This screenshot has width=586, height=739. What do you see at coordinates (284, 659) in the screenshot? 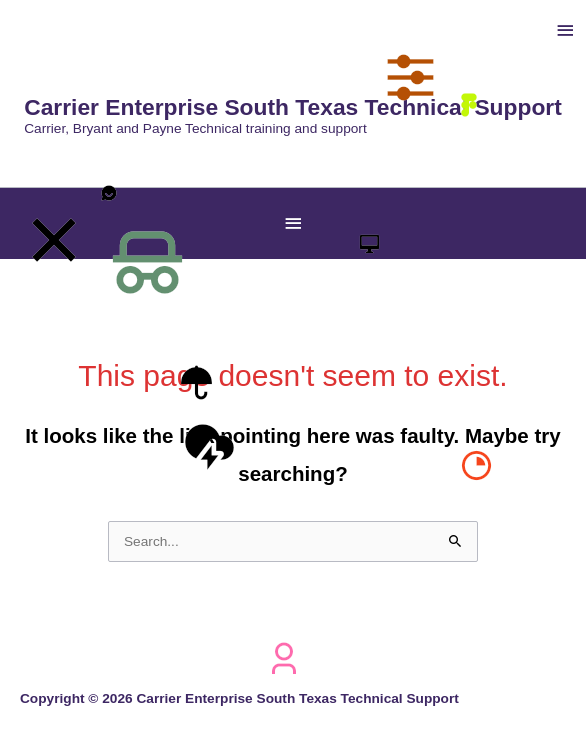
I see `view your profile` at bounding box center [284, 659].